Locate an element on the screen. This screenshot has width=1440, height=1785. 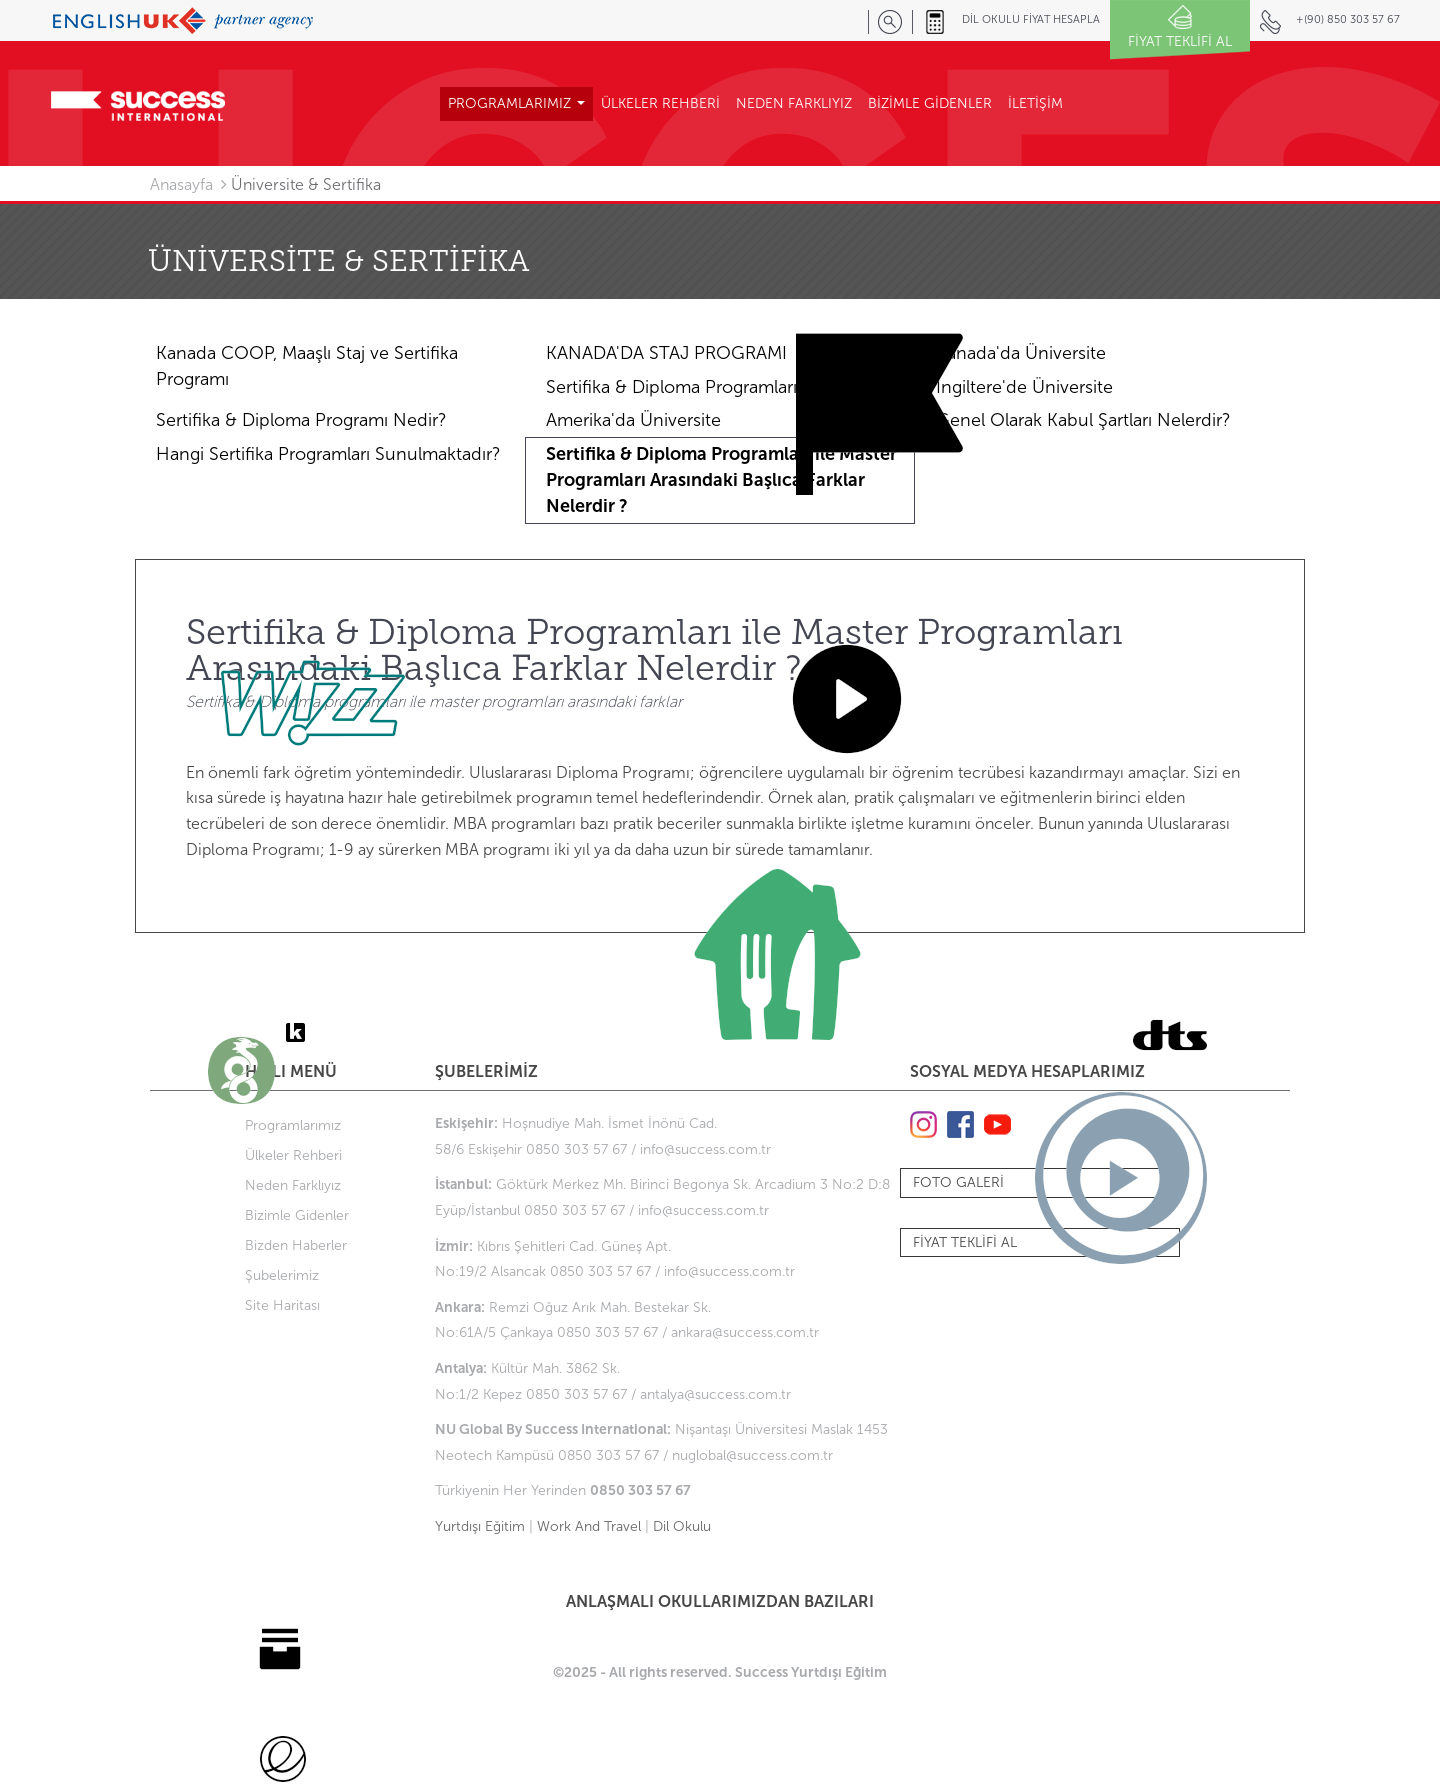
dts audio technology logo is located at coordinates (1170, 1035).